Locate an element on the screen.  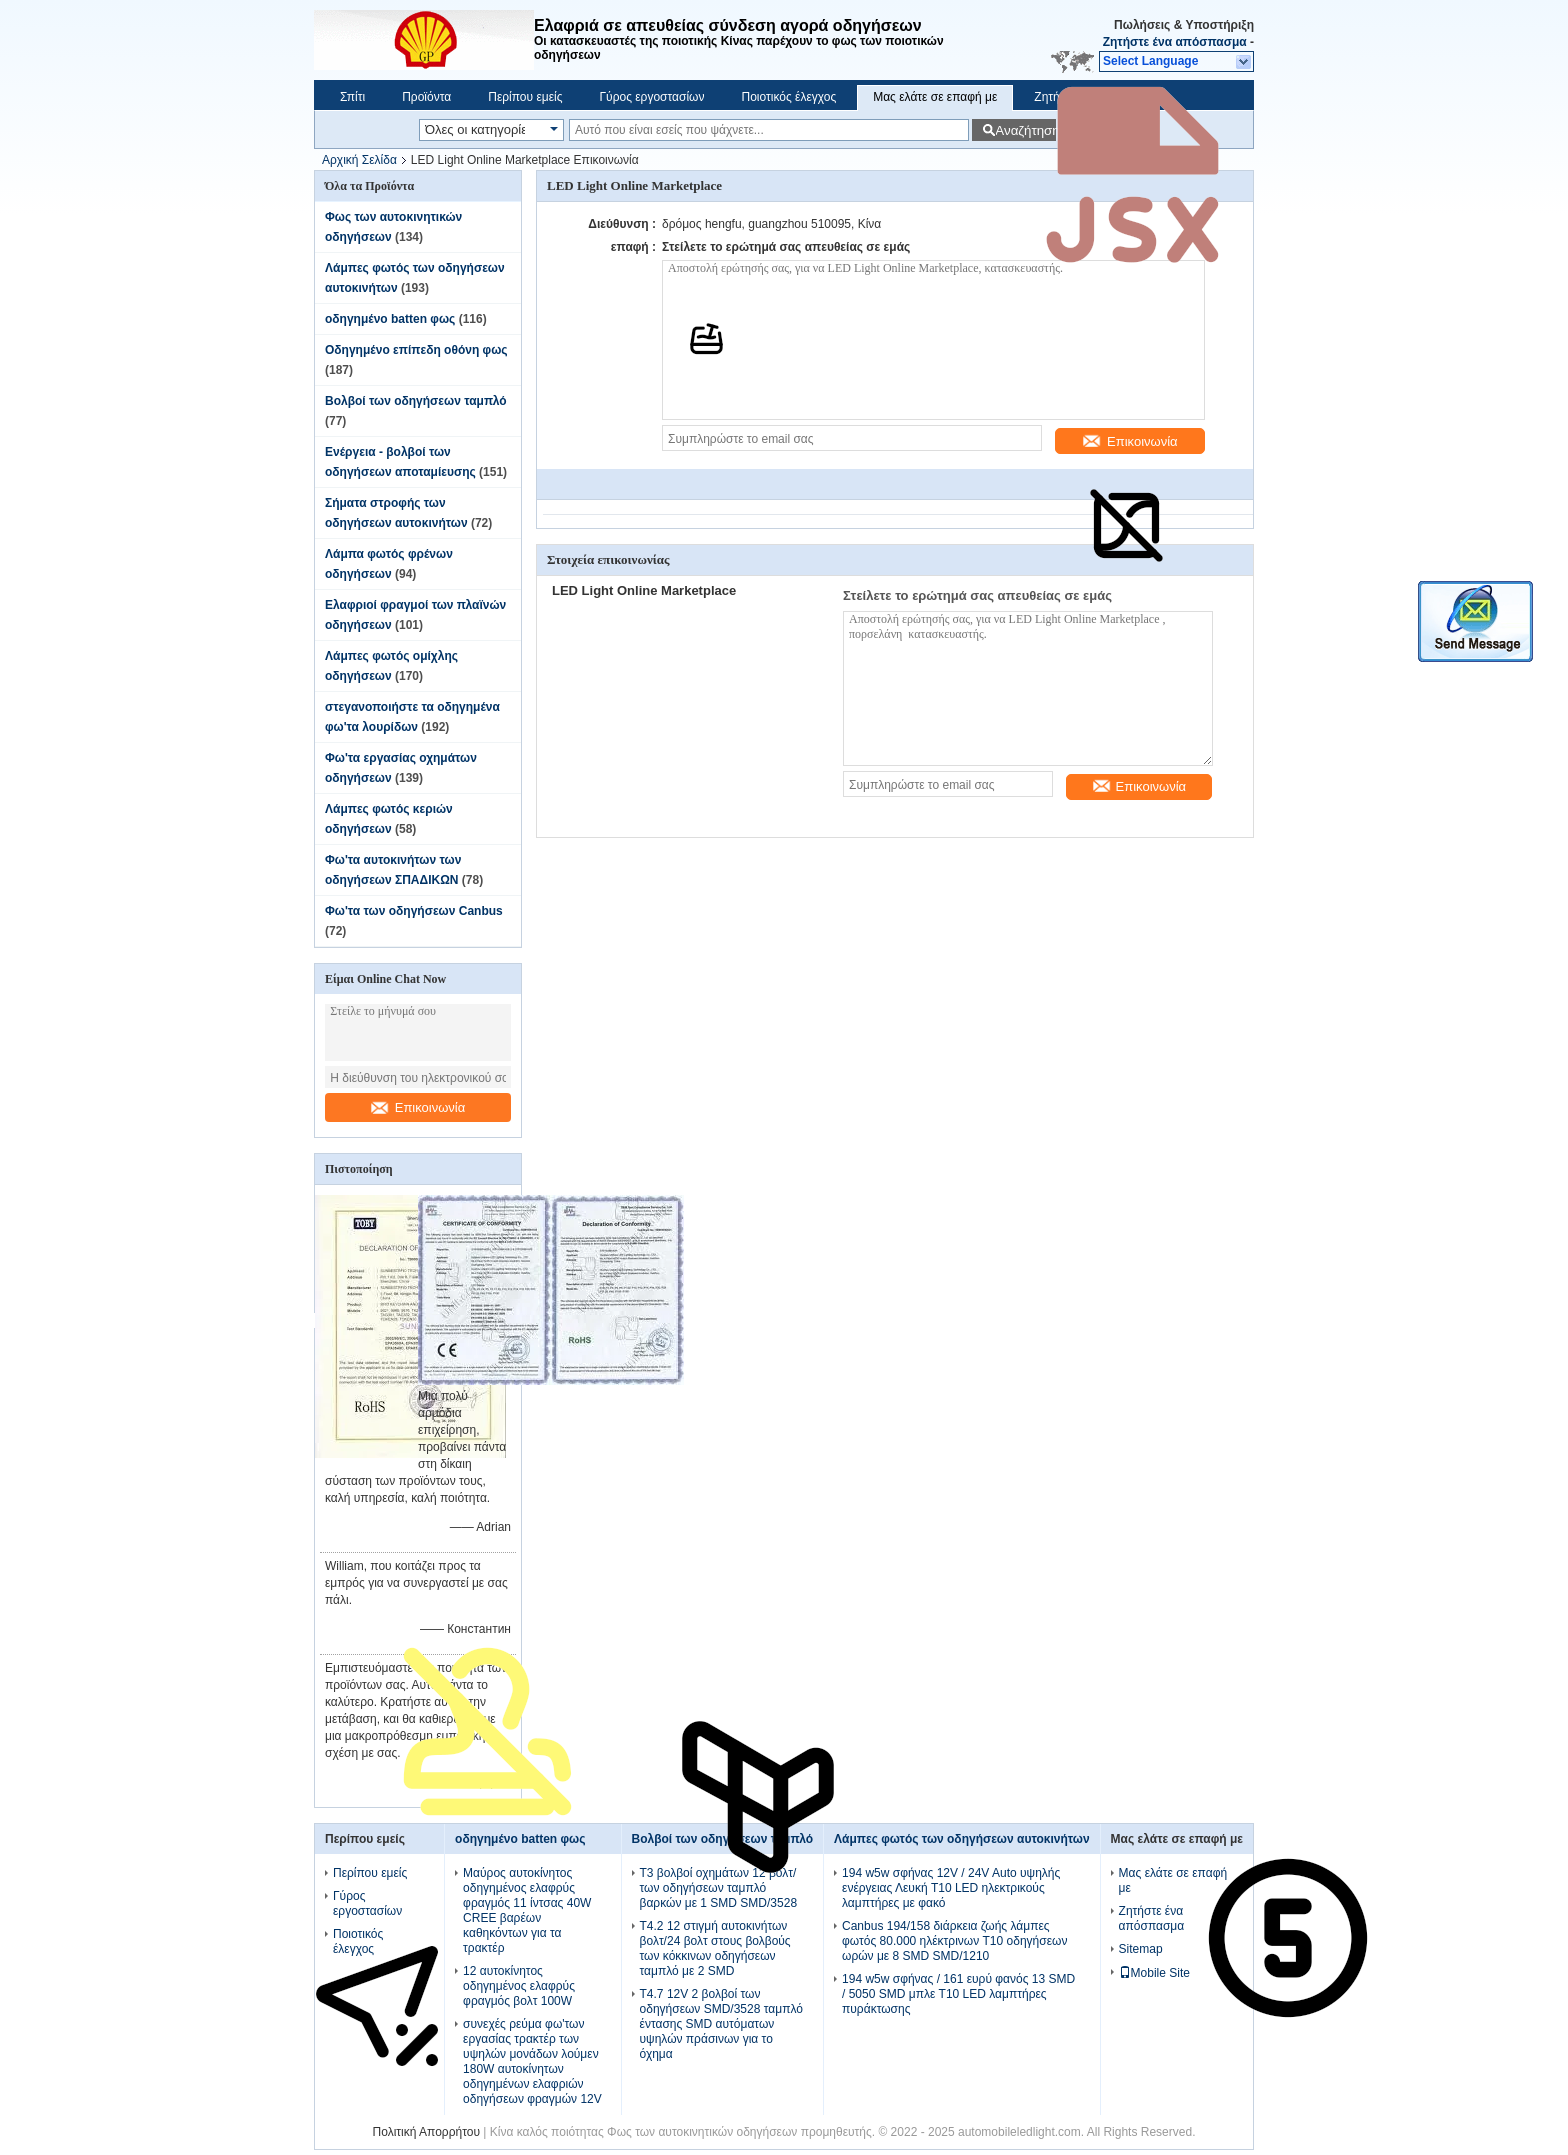
terraform by hashicorp branding or integration is located at coordinates (758, 1797).